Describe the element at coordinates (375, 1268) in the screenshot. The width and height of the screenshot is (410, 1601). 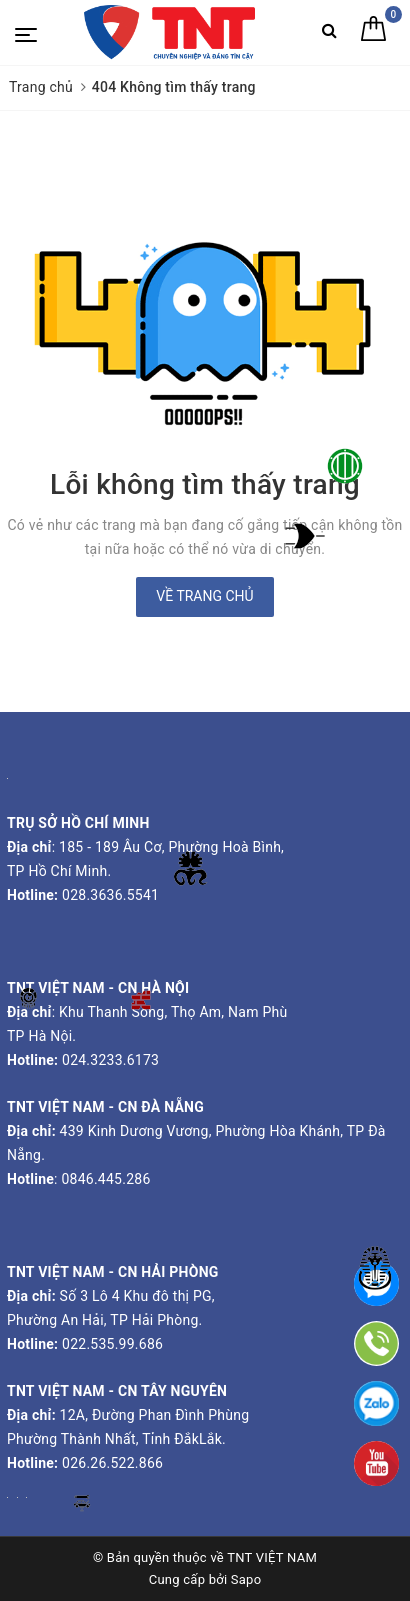
I see `access ancient egypt themed content` at that location.